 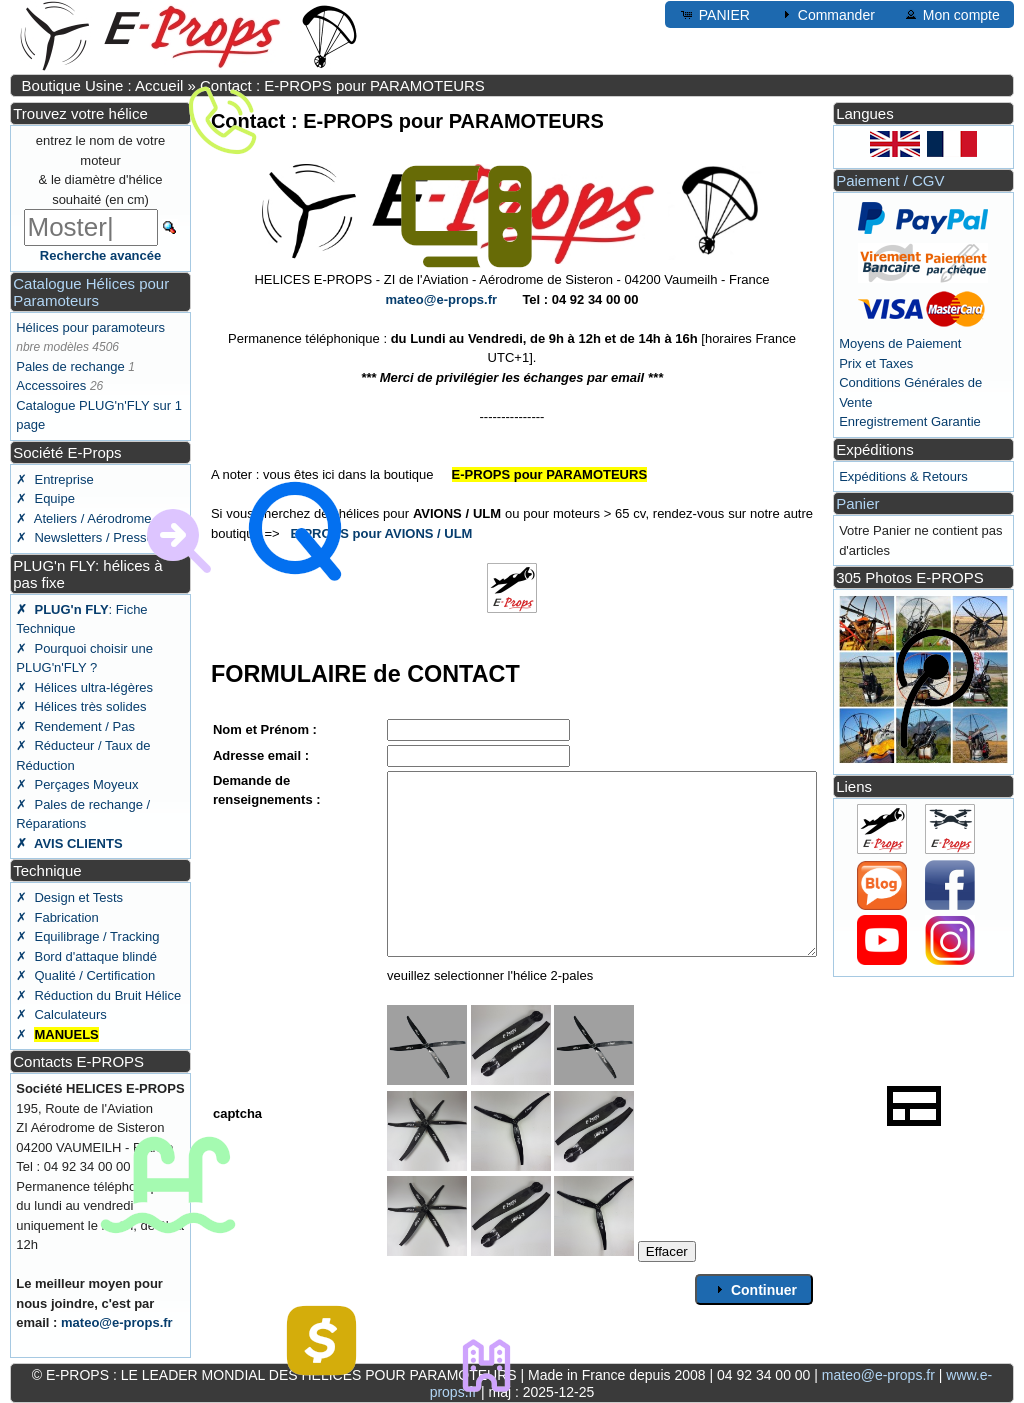 I want to click on open Cash App, so click(x=321, y=1340).